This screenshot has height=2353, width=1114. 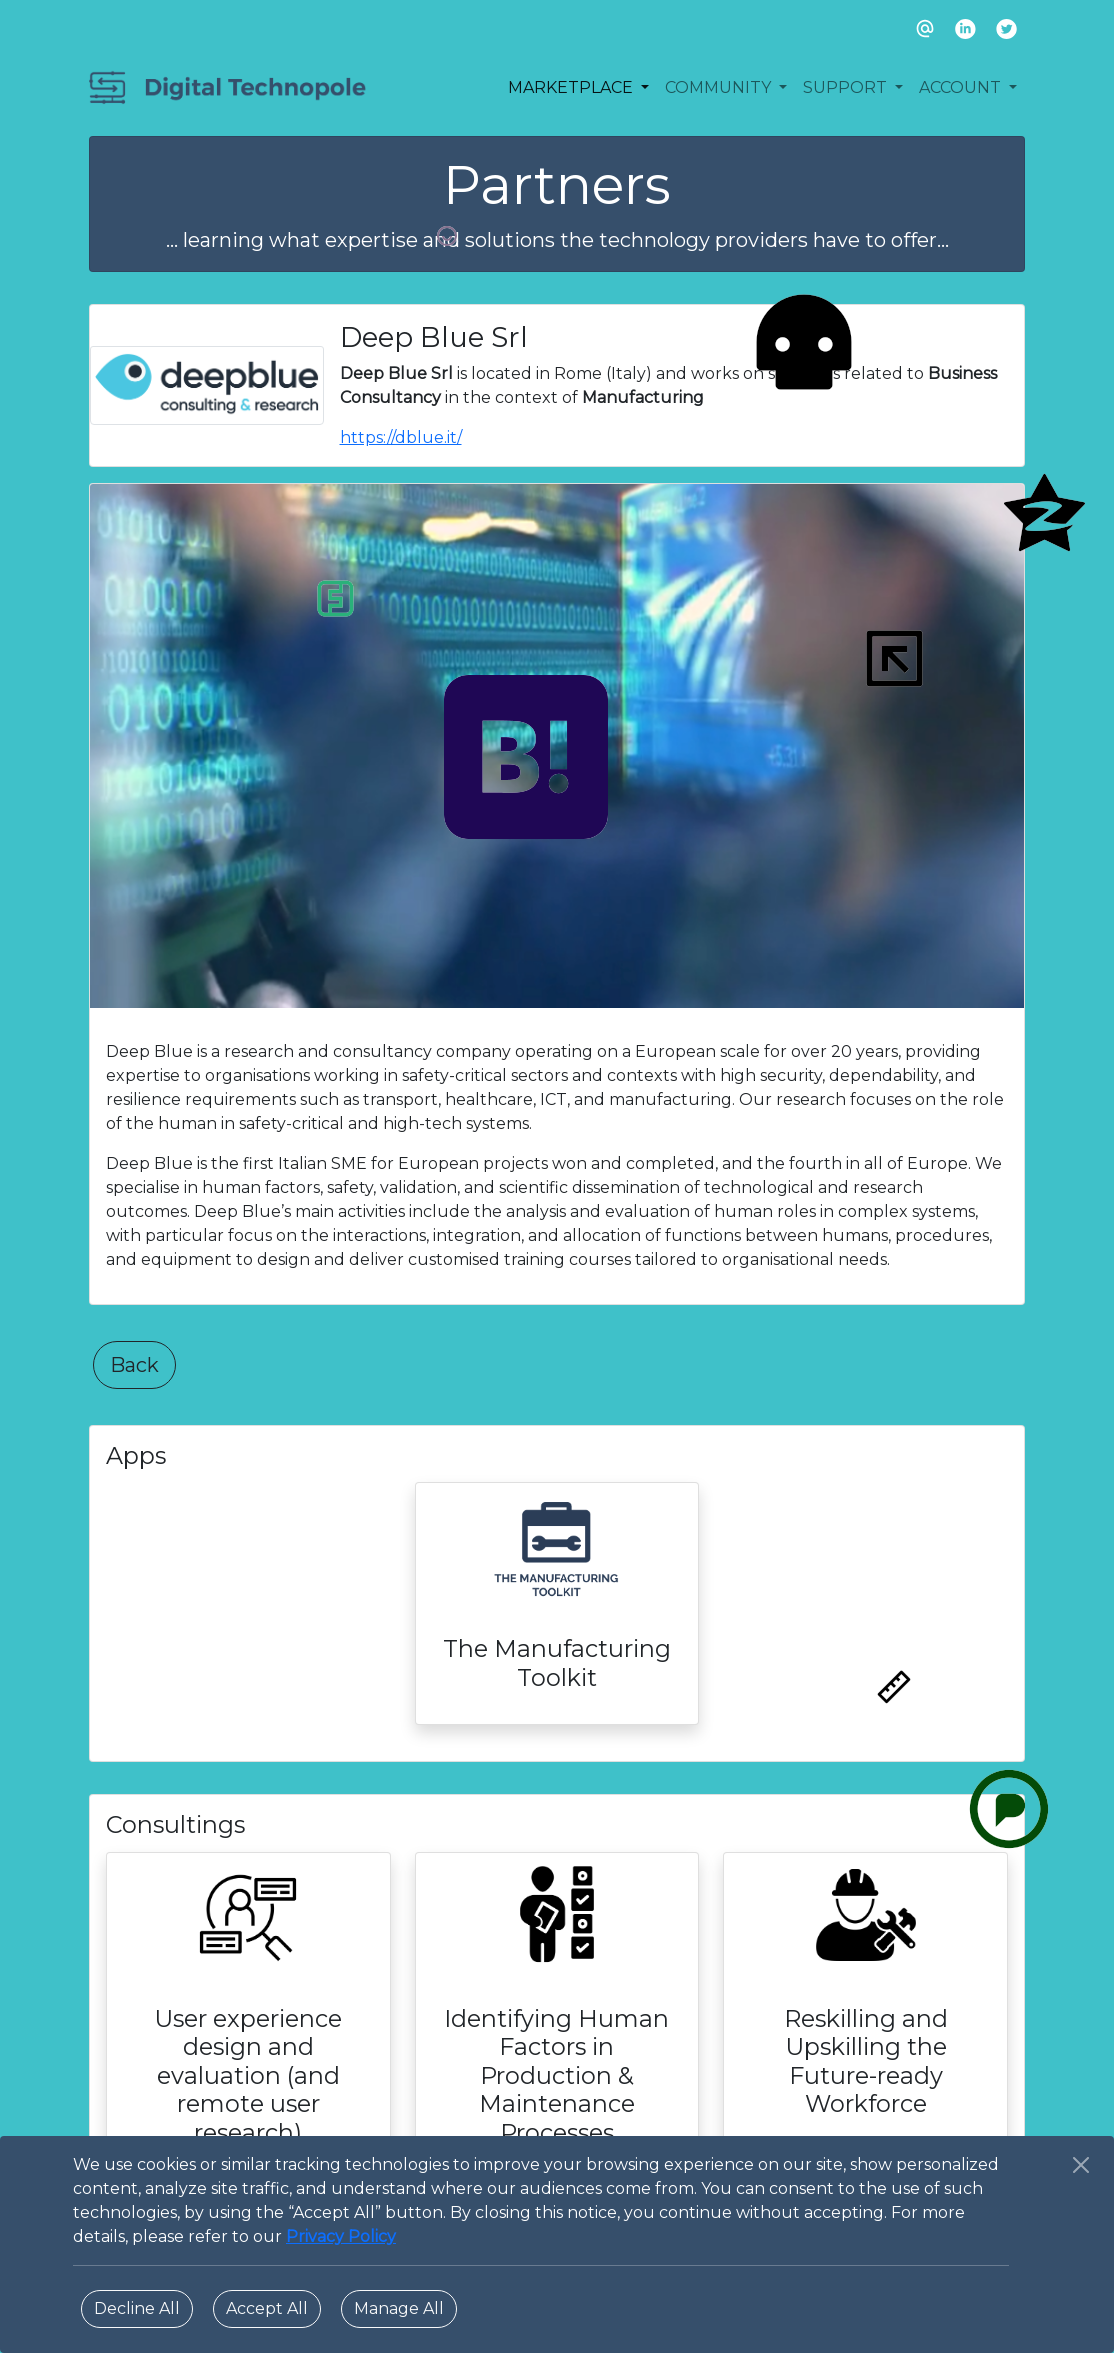 I want to click on open hatena bookmark app, so click(x=526, y=757).